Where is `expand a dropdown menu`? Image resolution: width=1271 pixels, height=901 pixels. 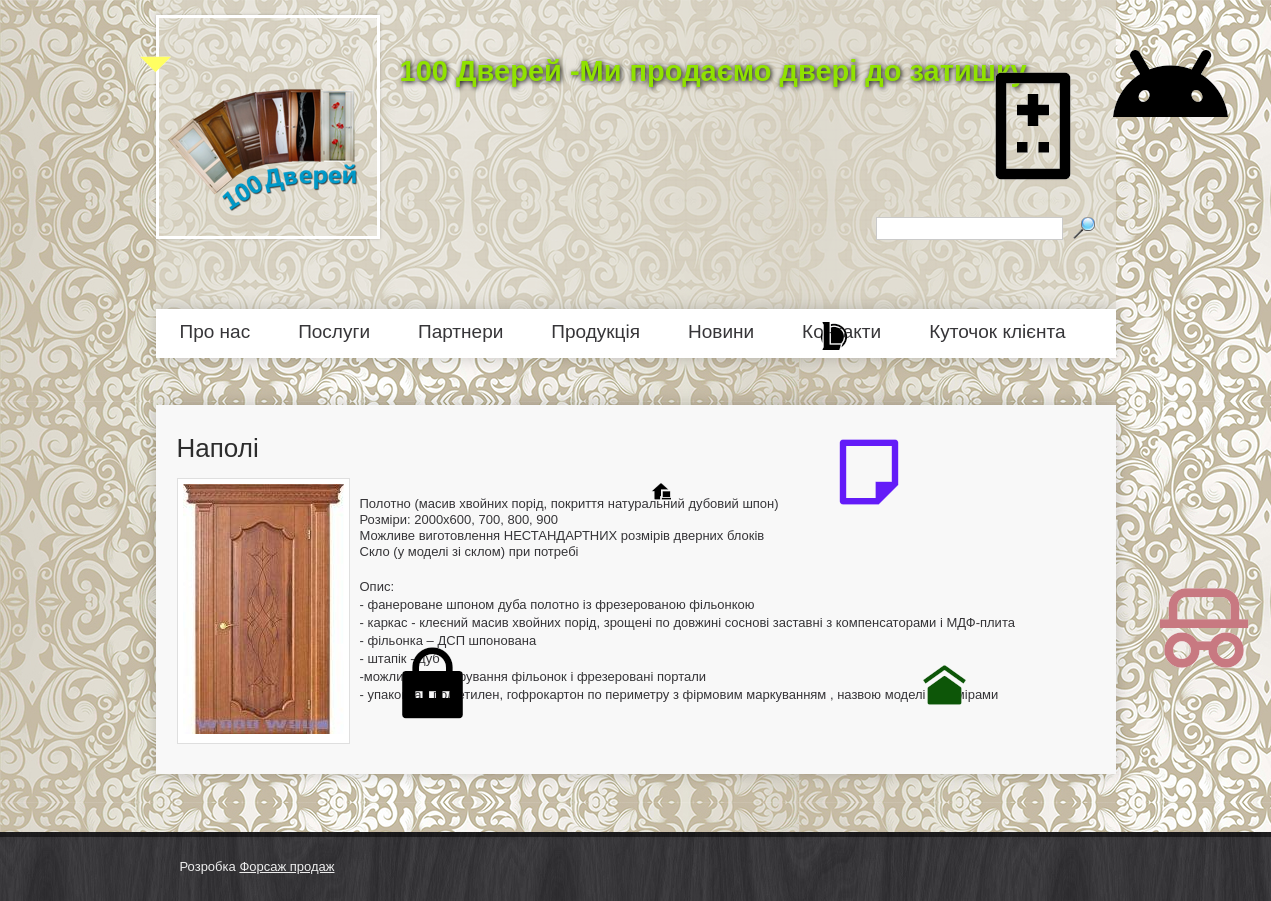
expand a dropdown menu is located at coordinates (155, 64).